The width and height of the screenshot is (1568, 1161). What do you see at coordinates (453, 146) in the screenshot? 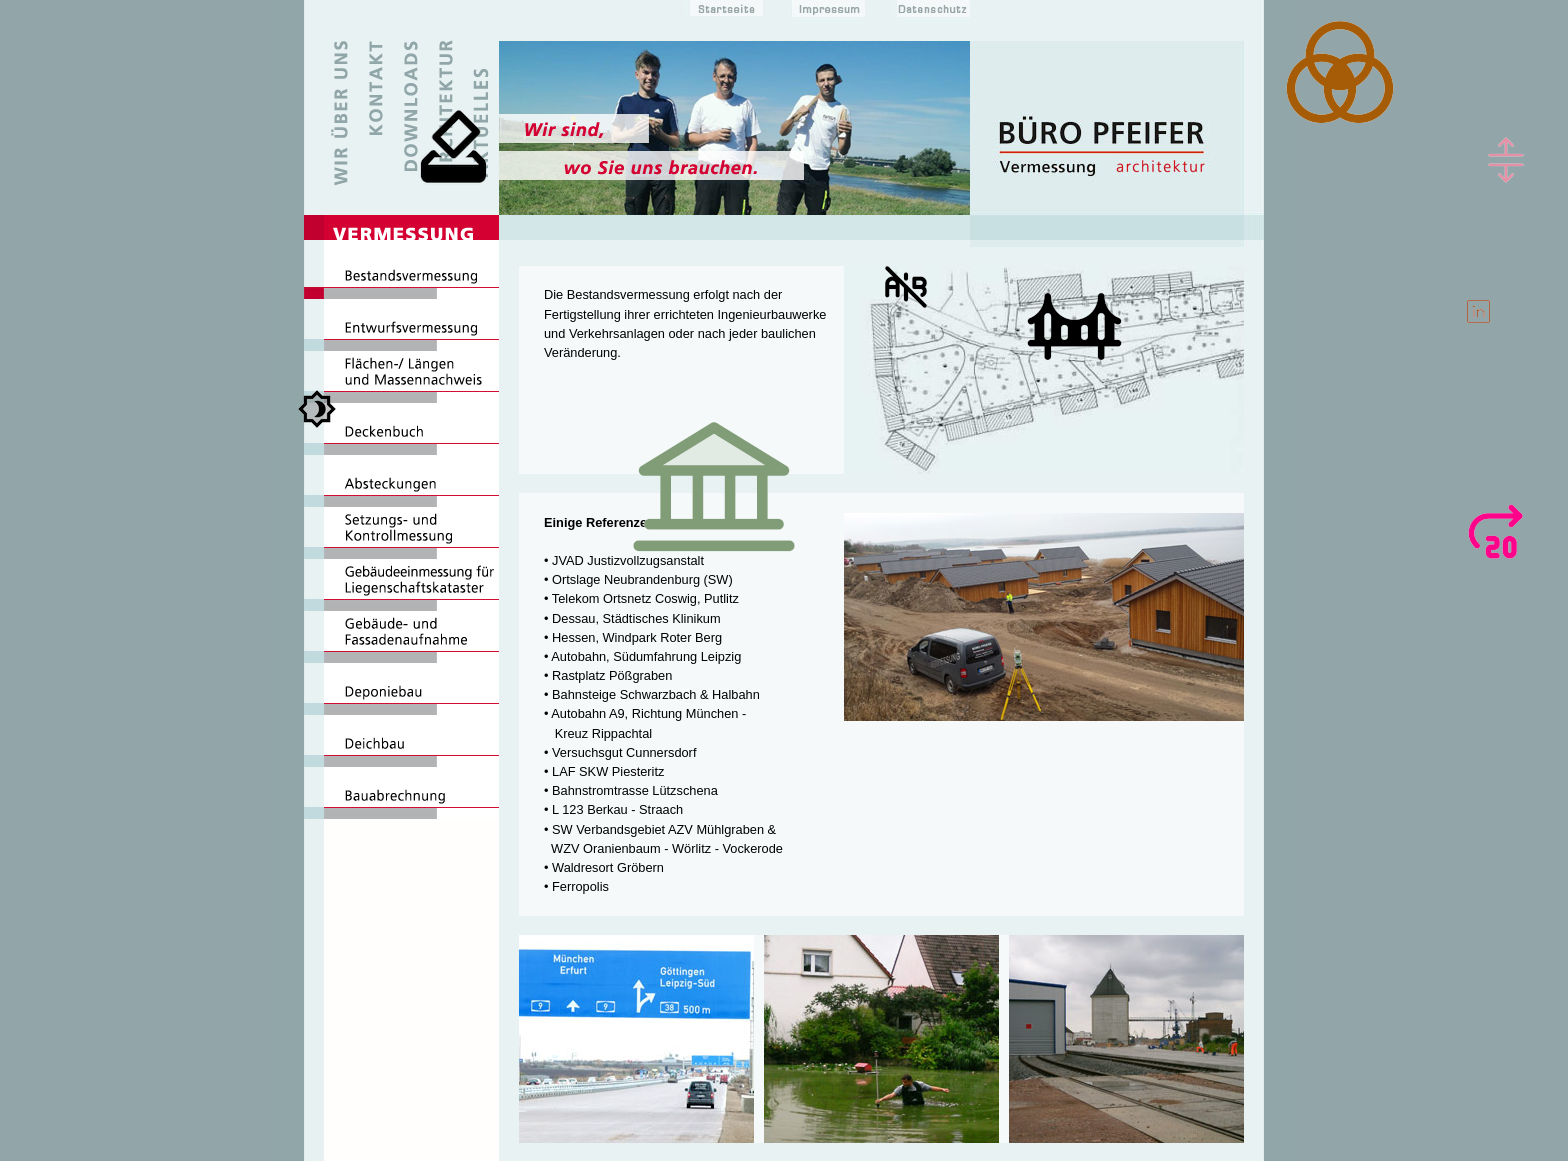
I see `cast your vote or submit a ballot` at bounding box center [453, 146].